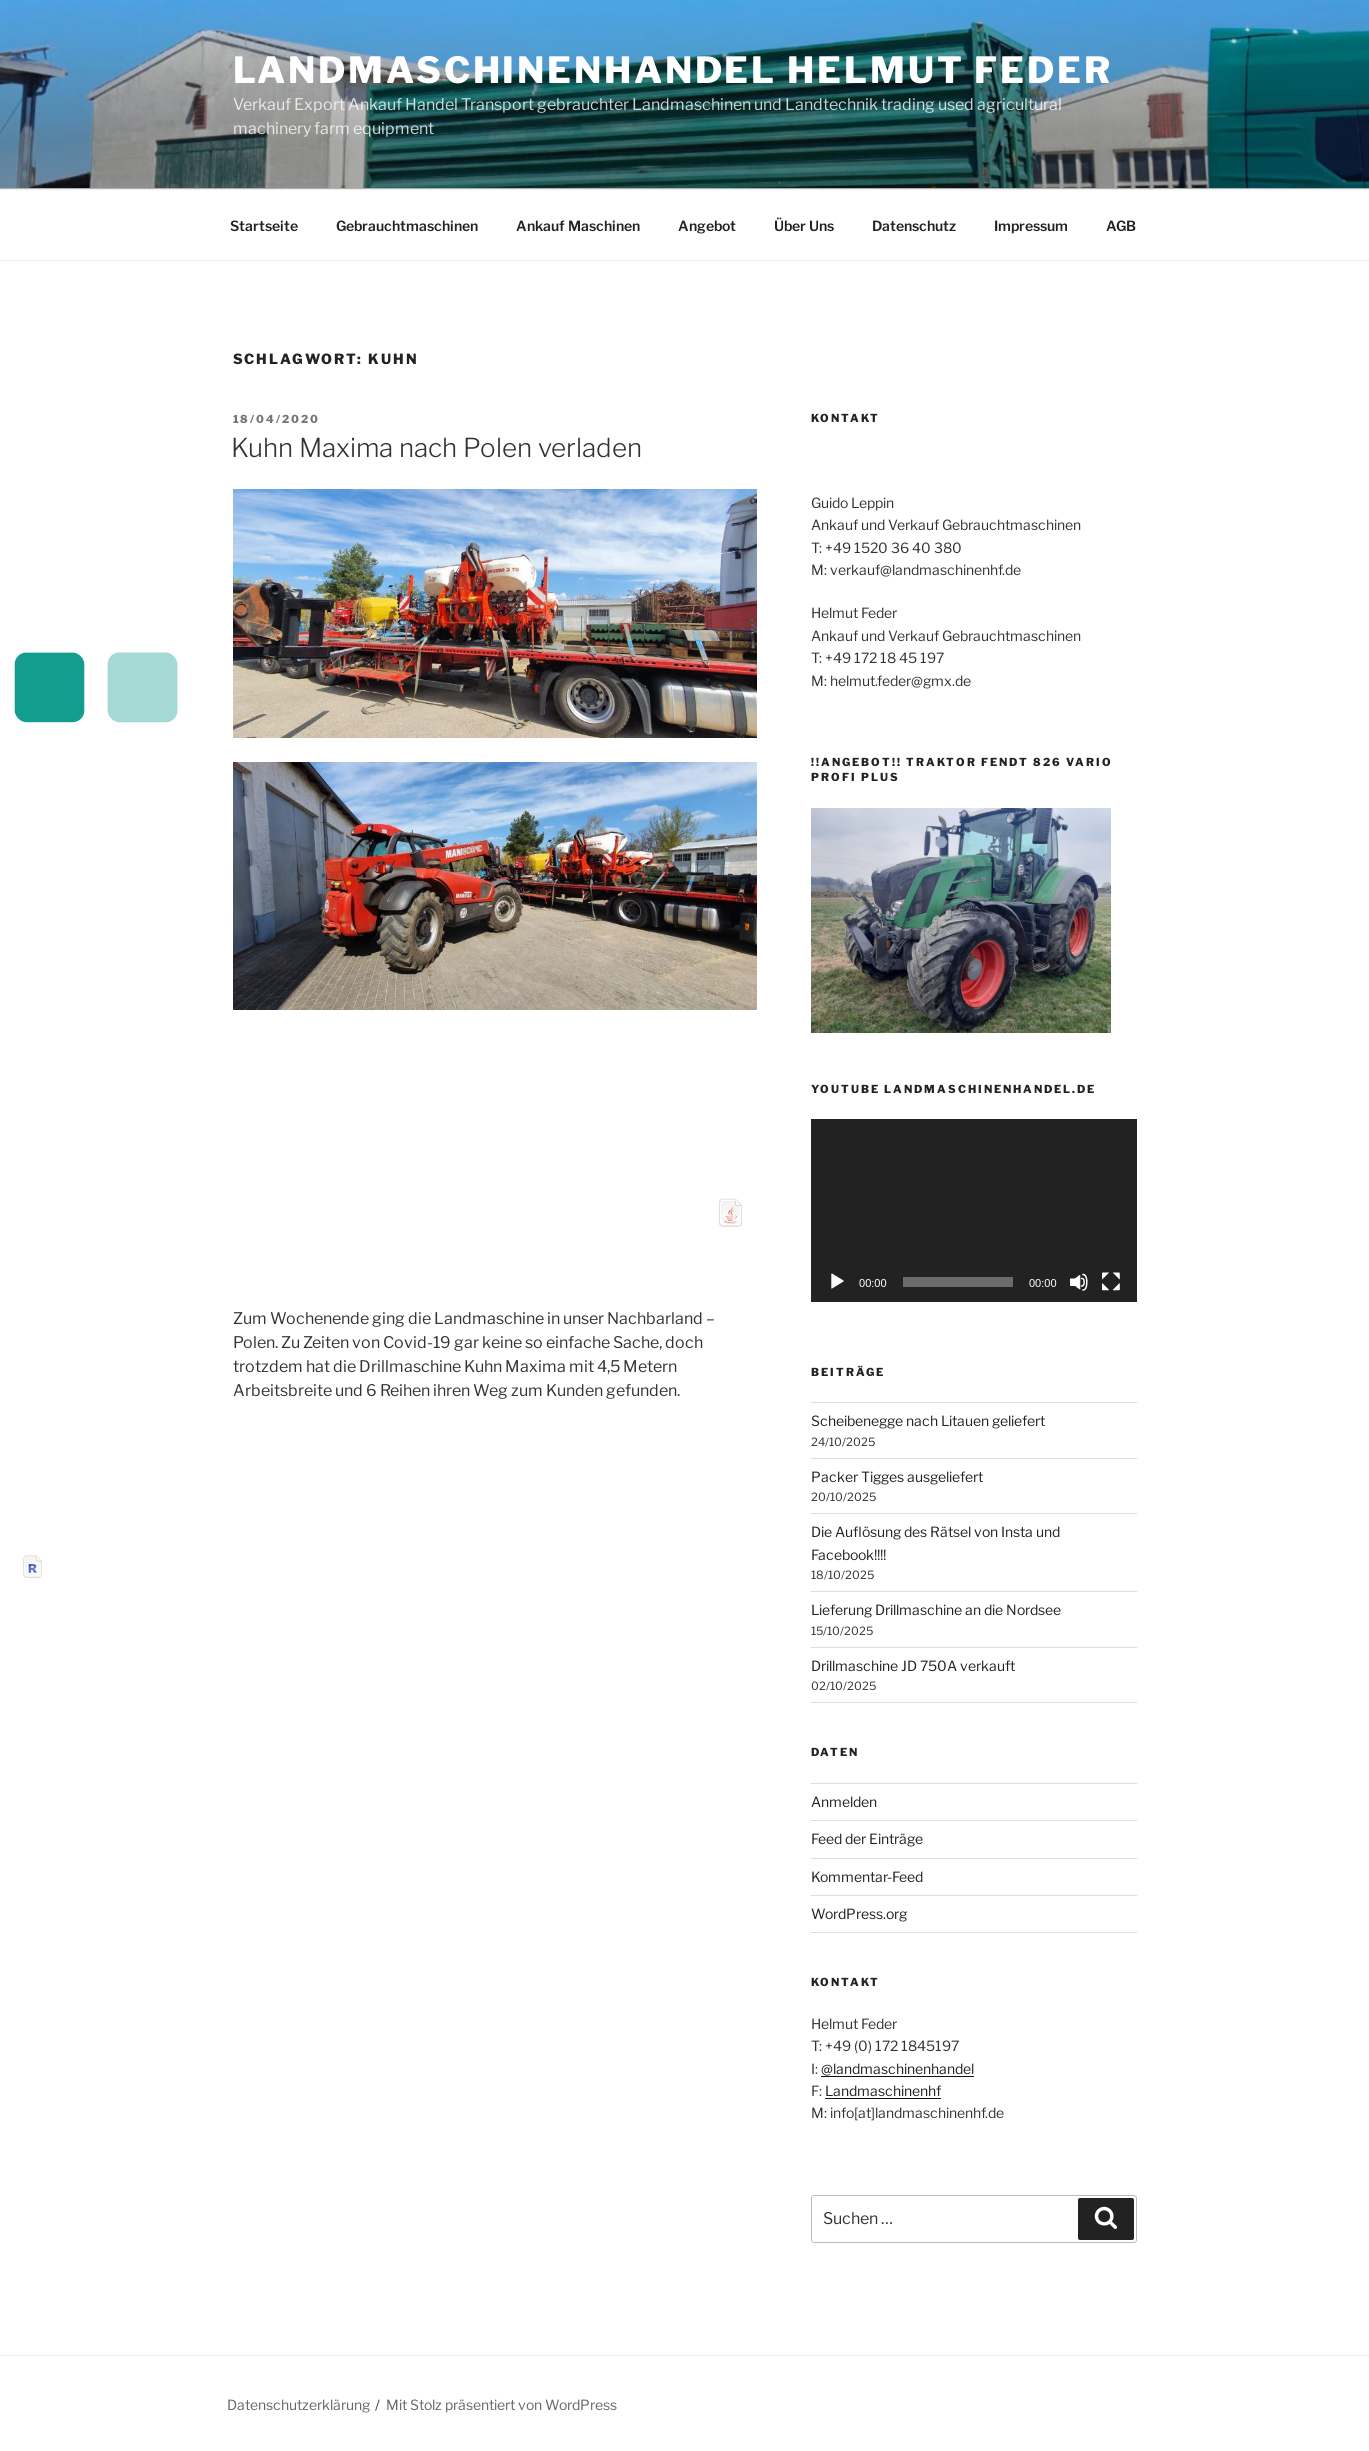  I want to click on a java source code file, so click(730, 1212).